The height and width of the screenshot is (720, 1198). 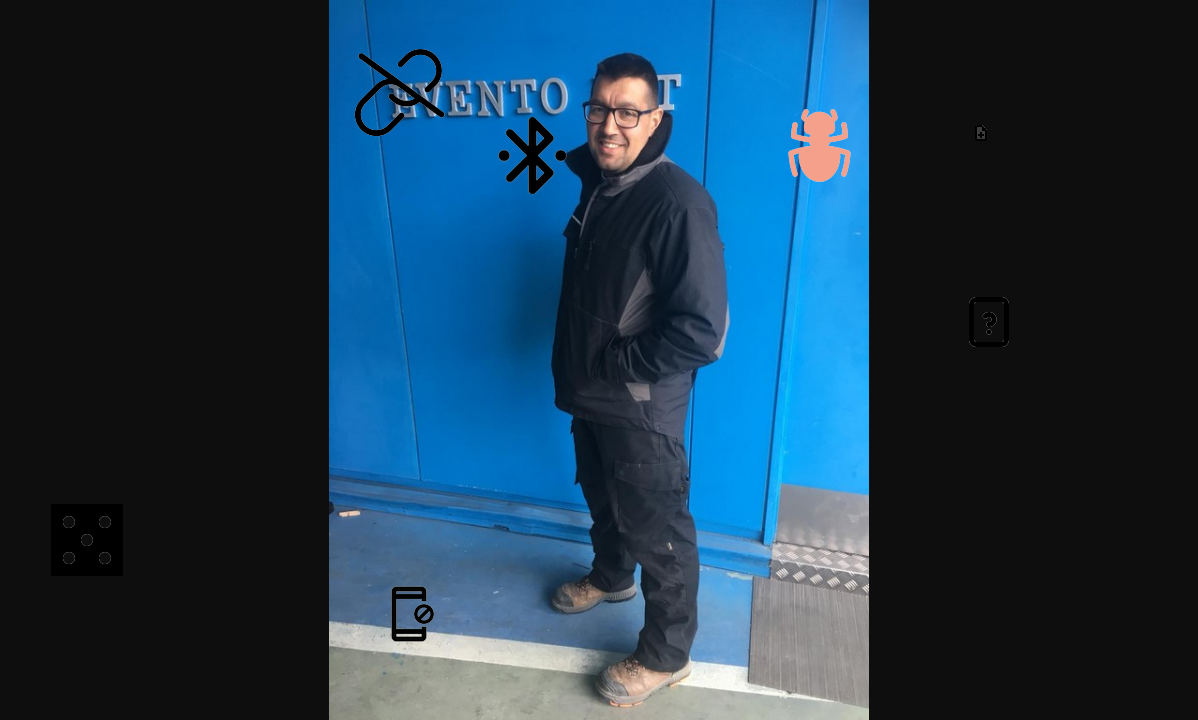 What do you see at coordinates (409, 614) in the screenshot?
I see `block or restrict an app` at bounding box center [409, 614].